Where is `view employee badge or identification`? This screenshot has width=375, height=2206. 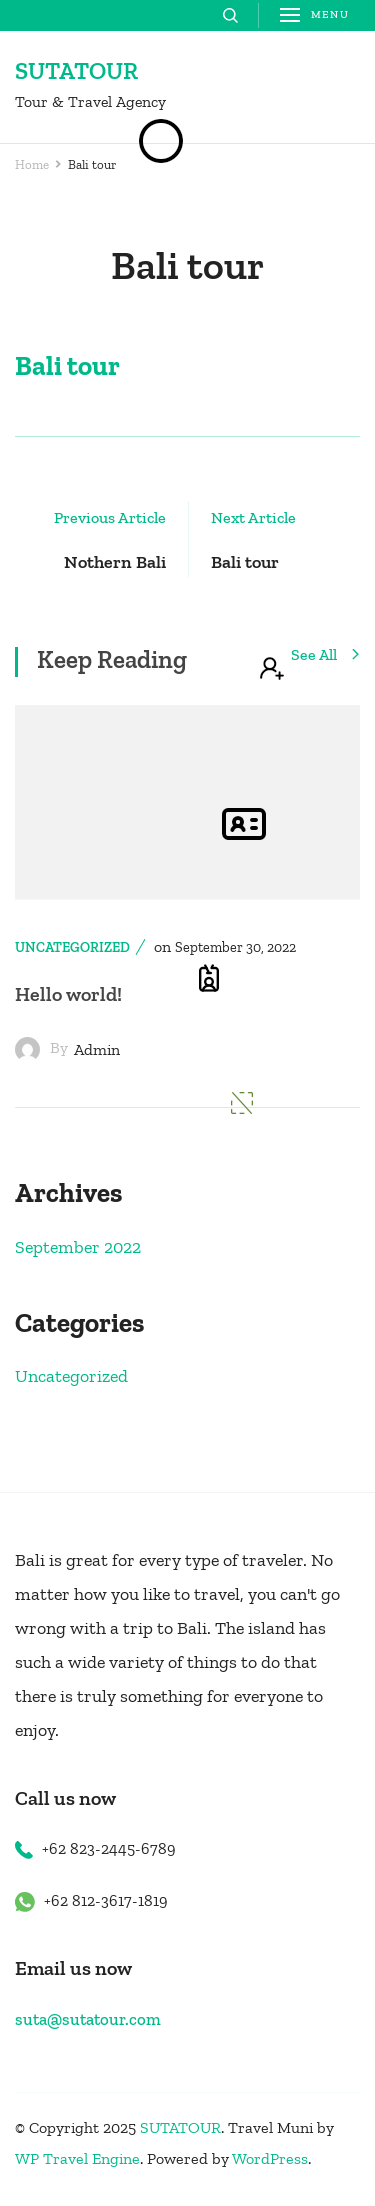
view employee badge or identification is located at coordinates (209, 978).